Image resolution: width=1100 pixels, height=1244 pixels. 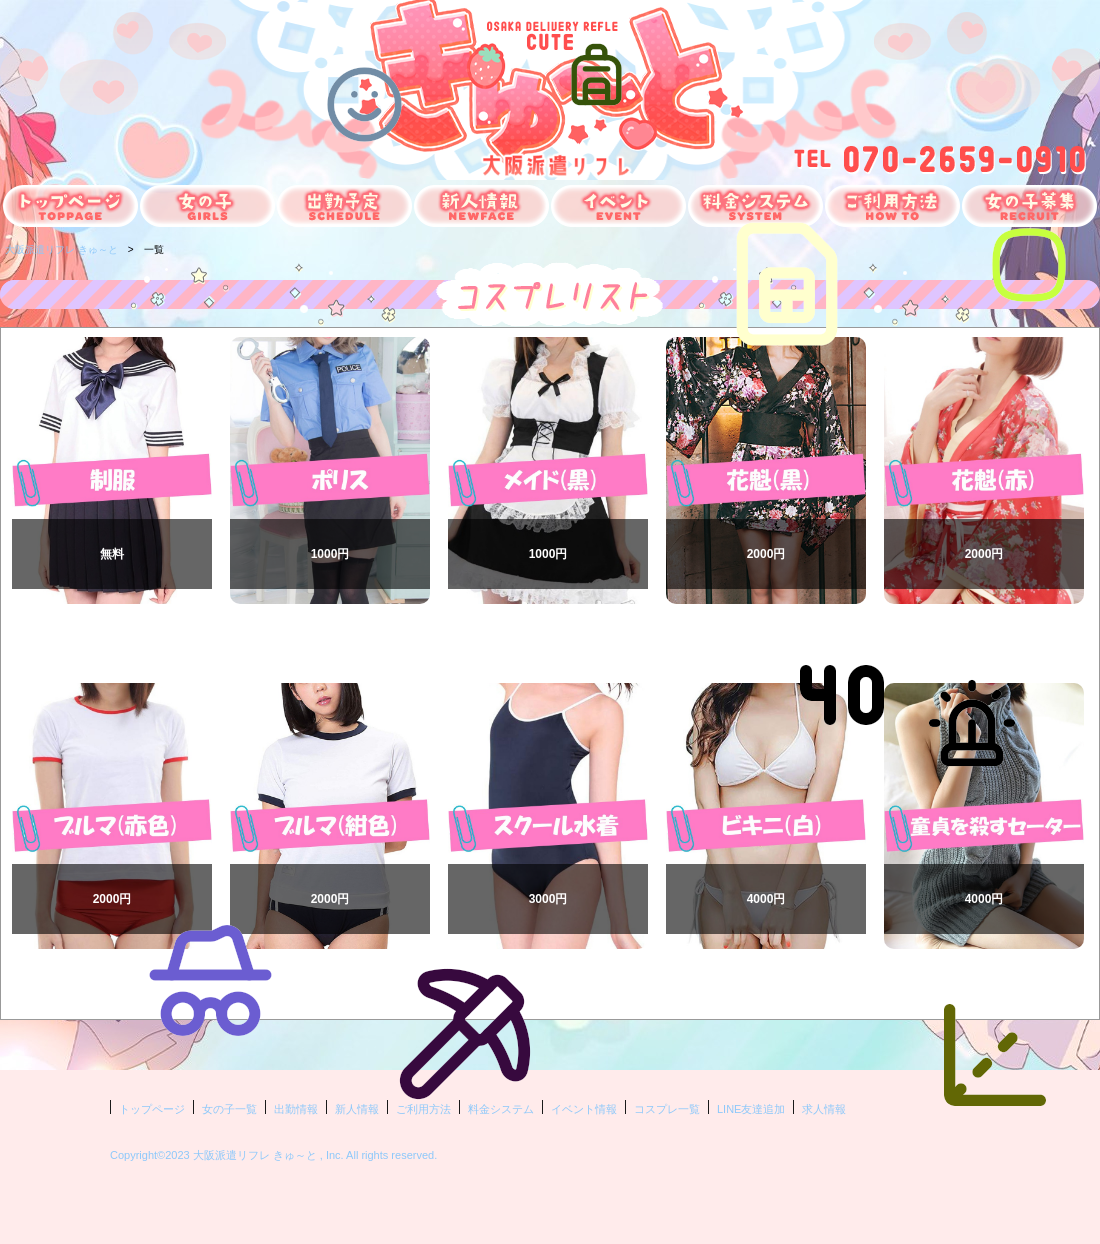 I want to click on toggle 3D view mode, so click(x=995, y=1055).